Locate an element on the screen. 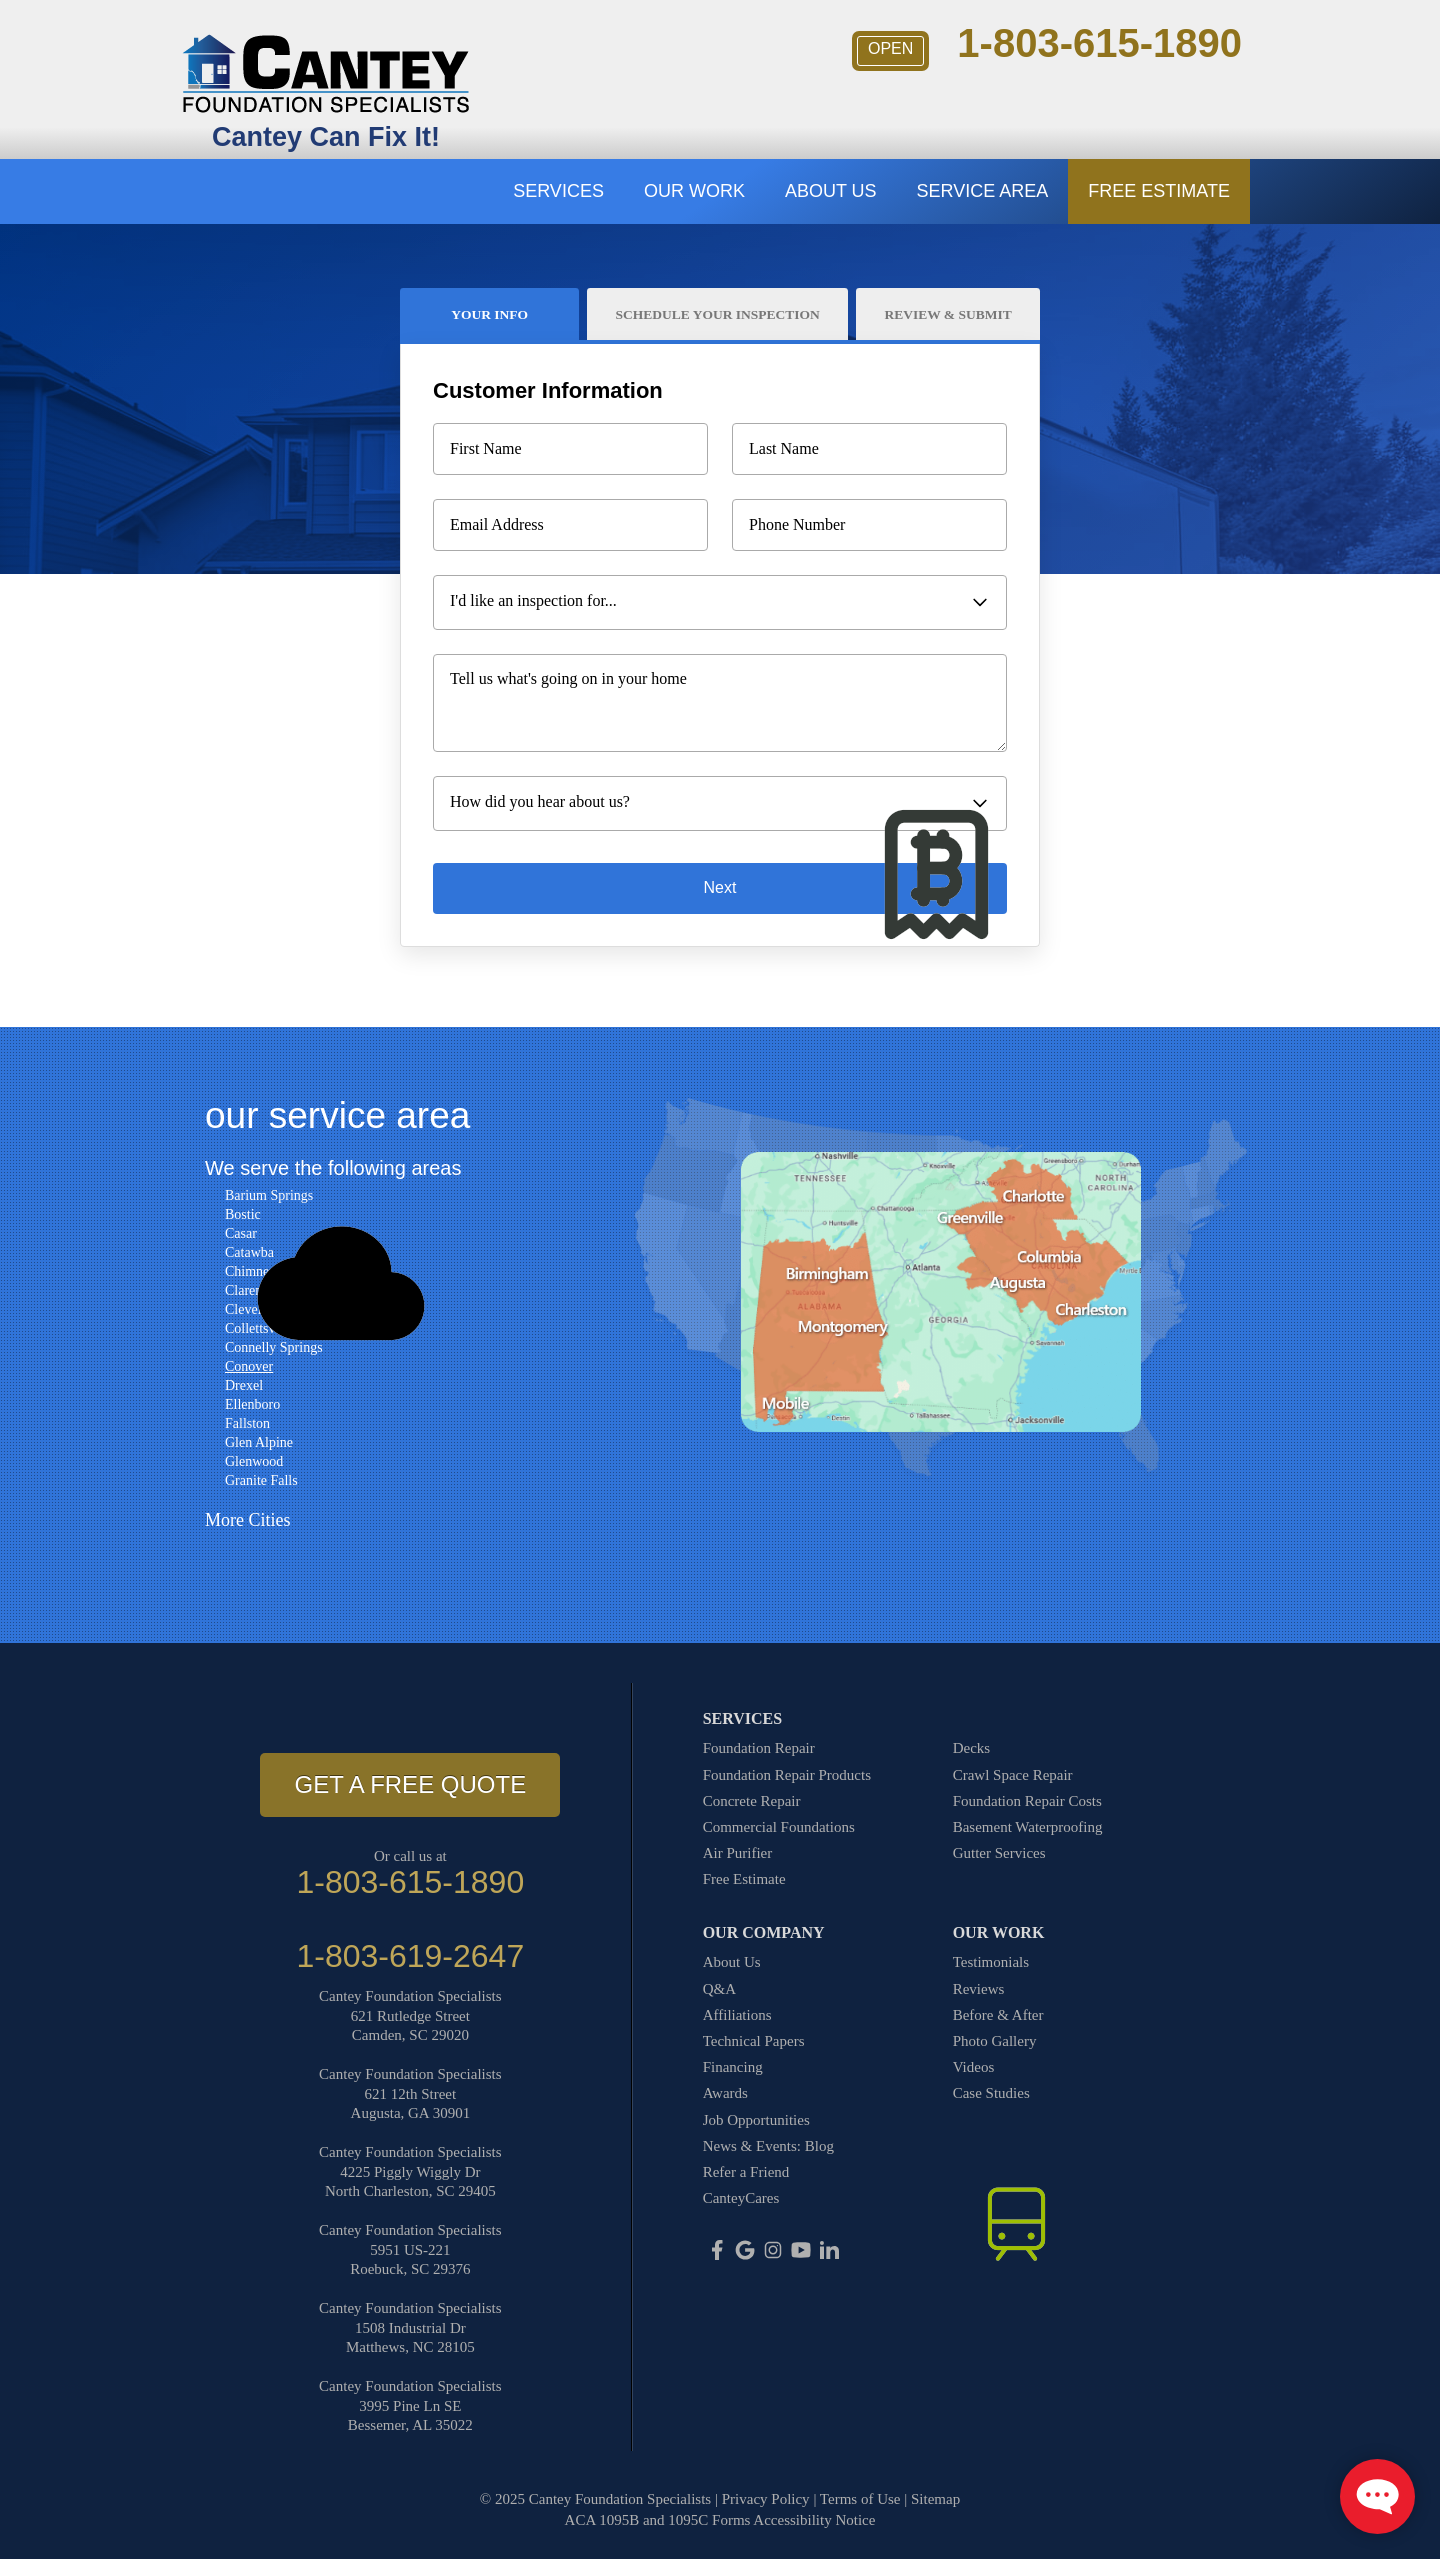  view bitcoin transaction receipt is located at coordinates (936, 874).